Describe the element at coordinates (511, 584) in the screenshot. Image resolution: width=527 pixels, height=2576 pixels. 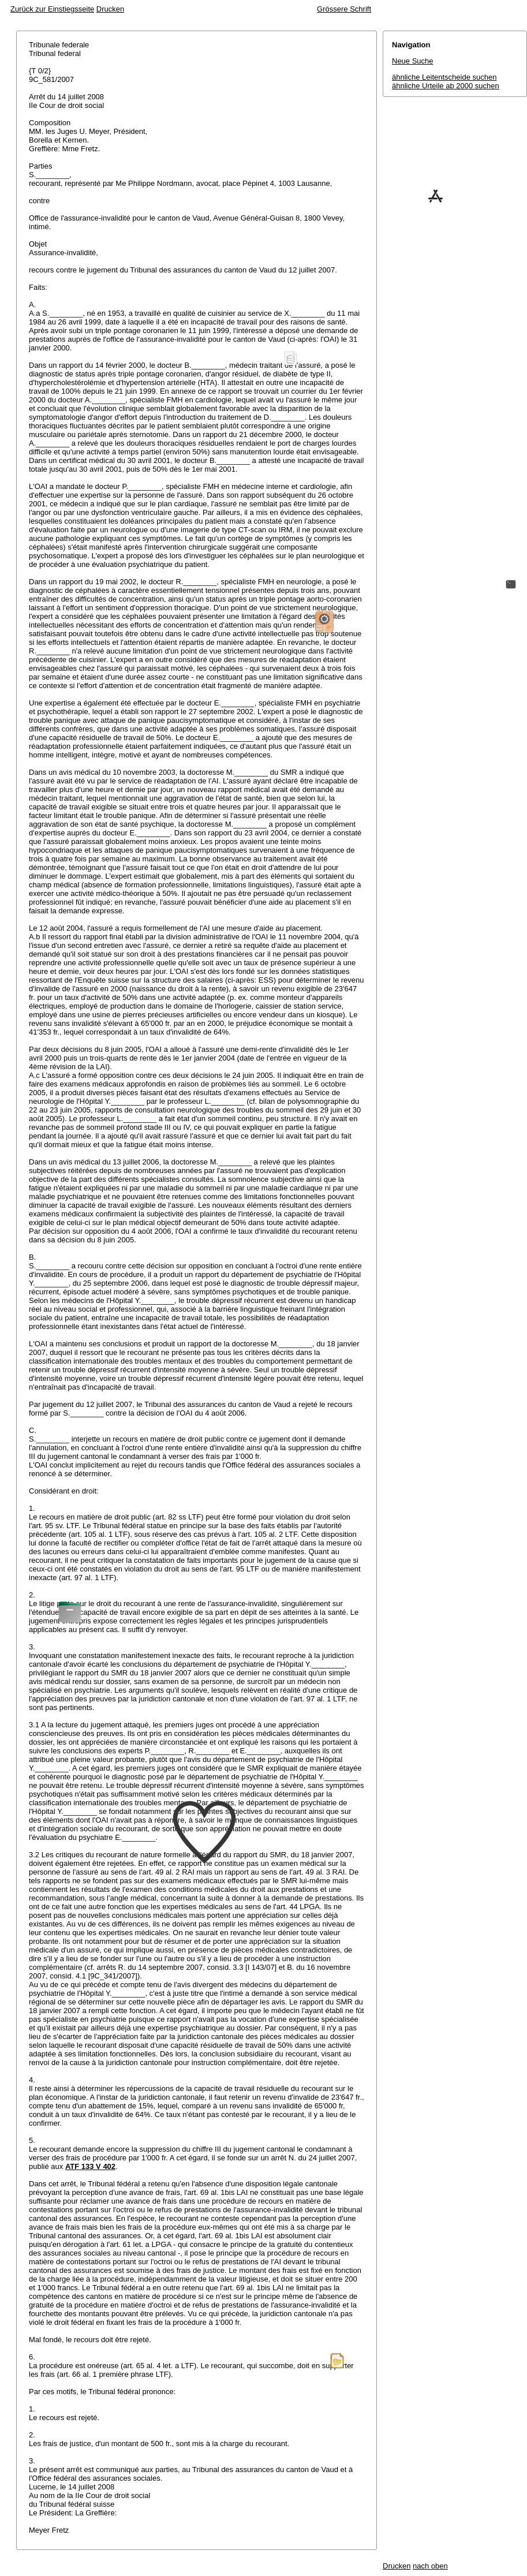
I see `open the terminal application` at that location.